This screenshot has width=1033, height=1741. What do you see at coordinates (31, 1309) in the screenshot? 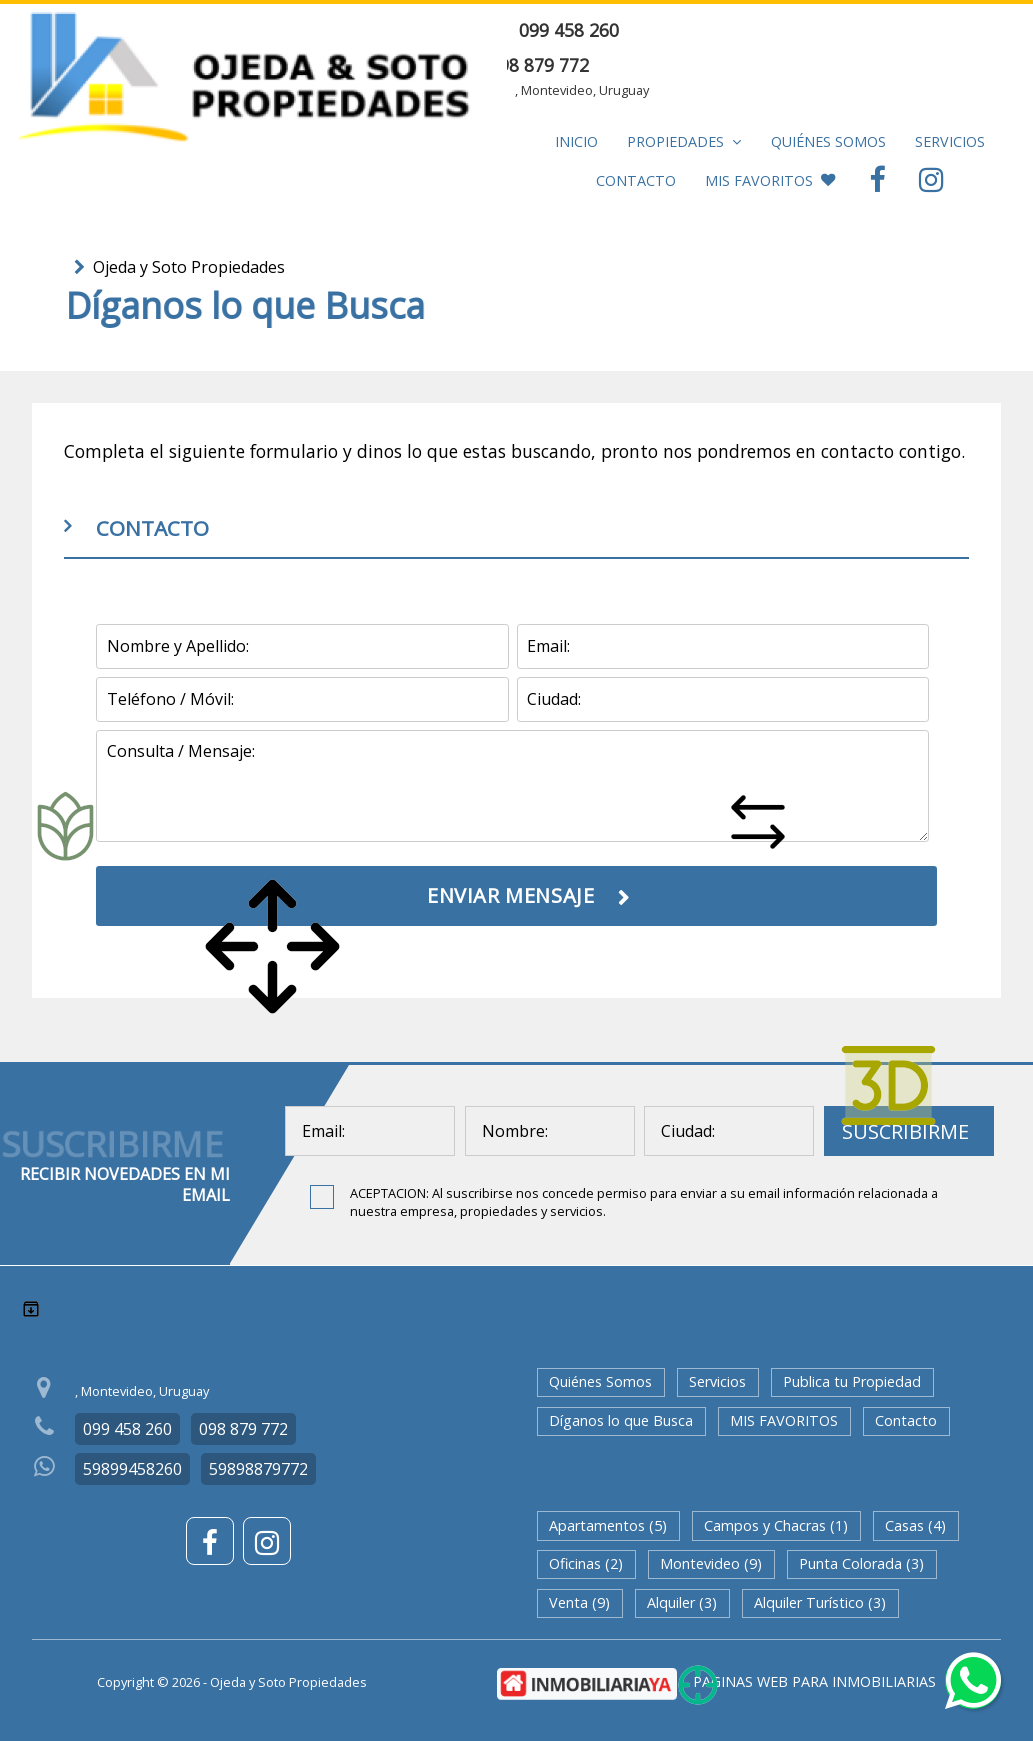
I see `download to local storage` at bounding box center [31, 1309].